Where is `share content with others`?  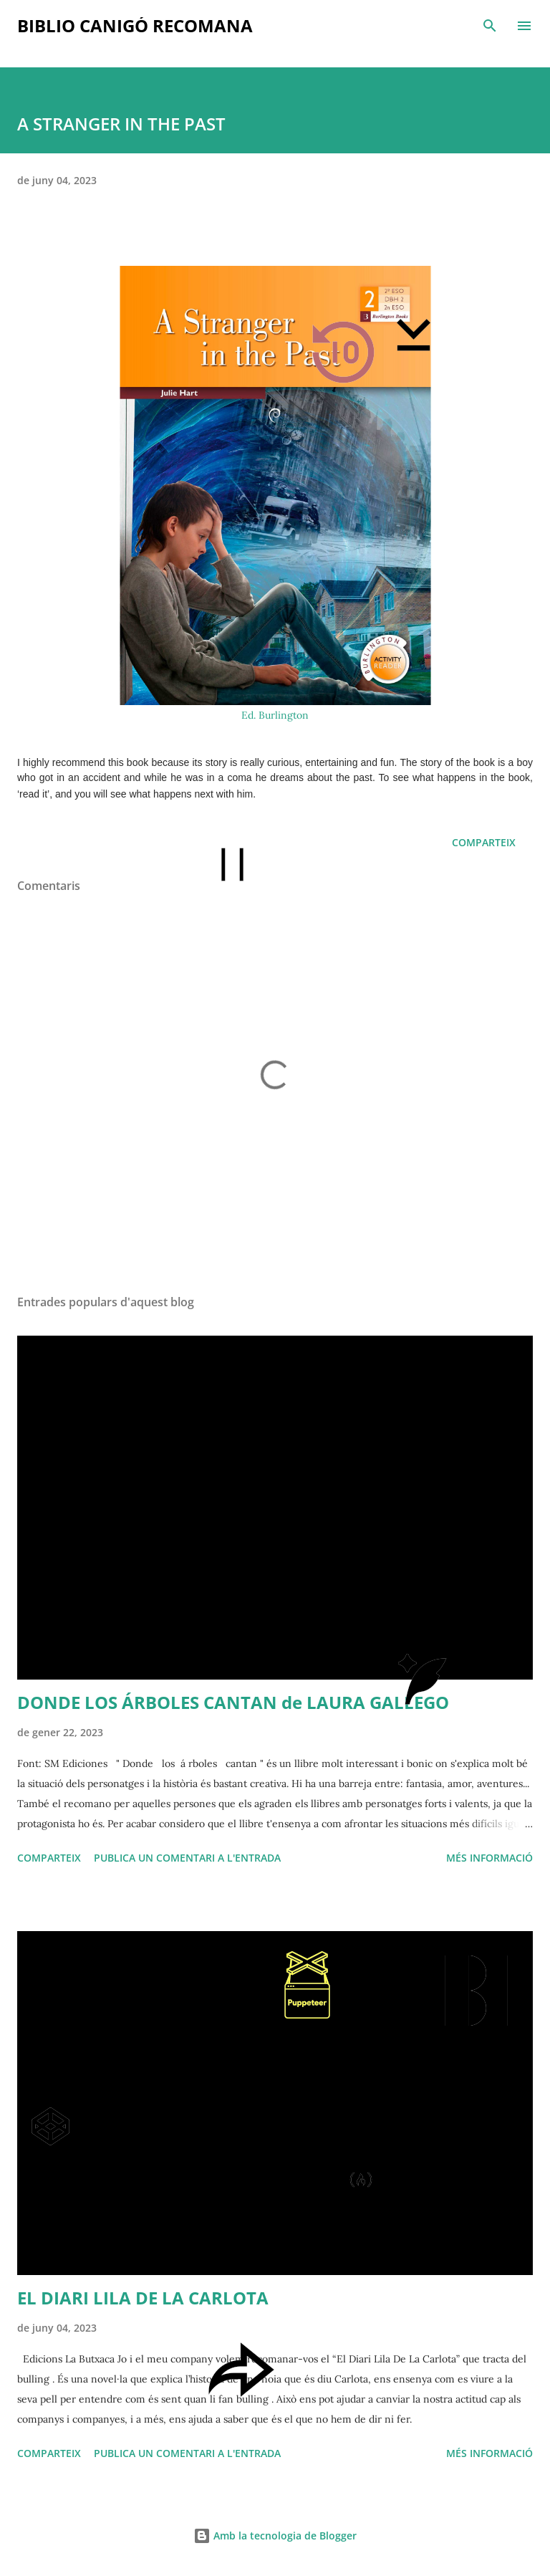
share content with others is located at coordinates (237, 2372).